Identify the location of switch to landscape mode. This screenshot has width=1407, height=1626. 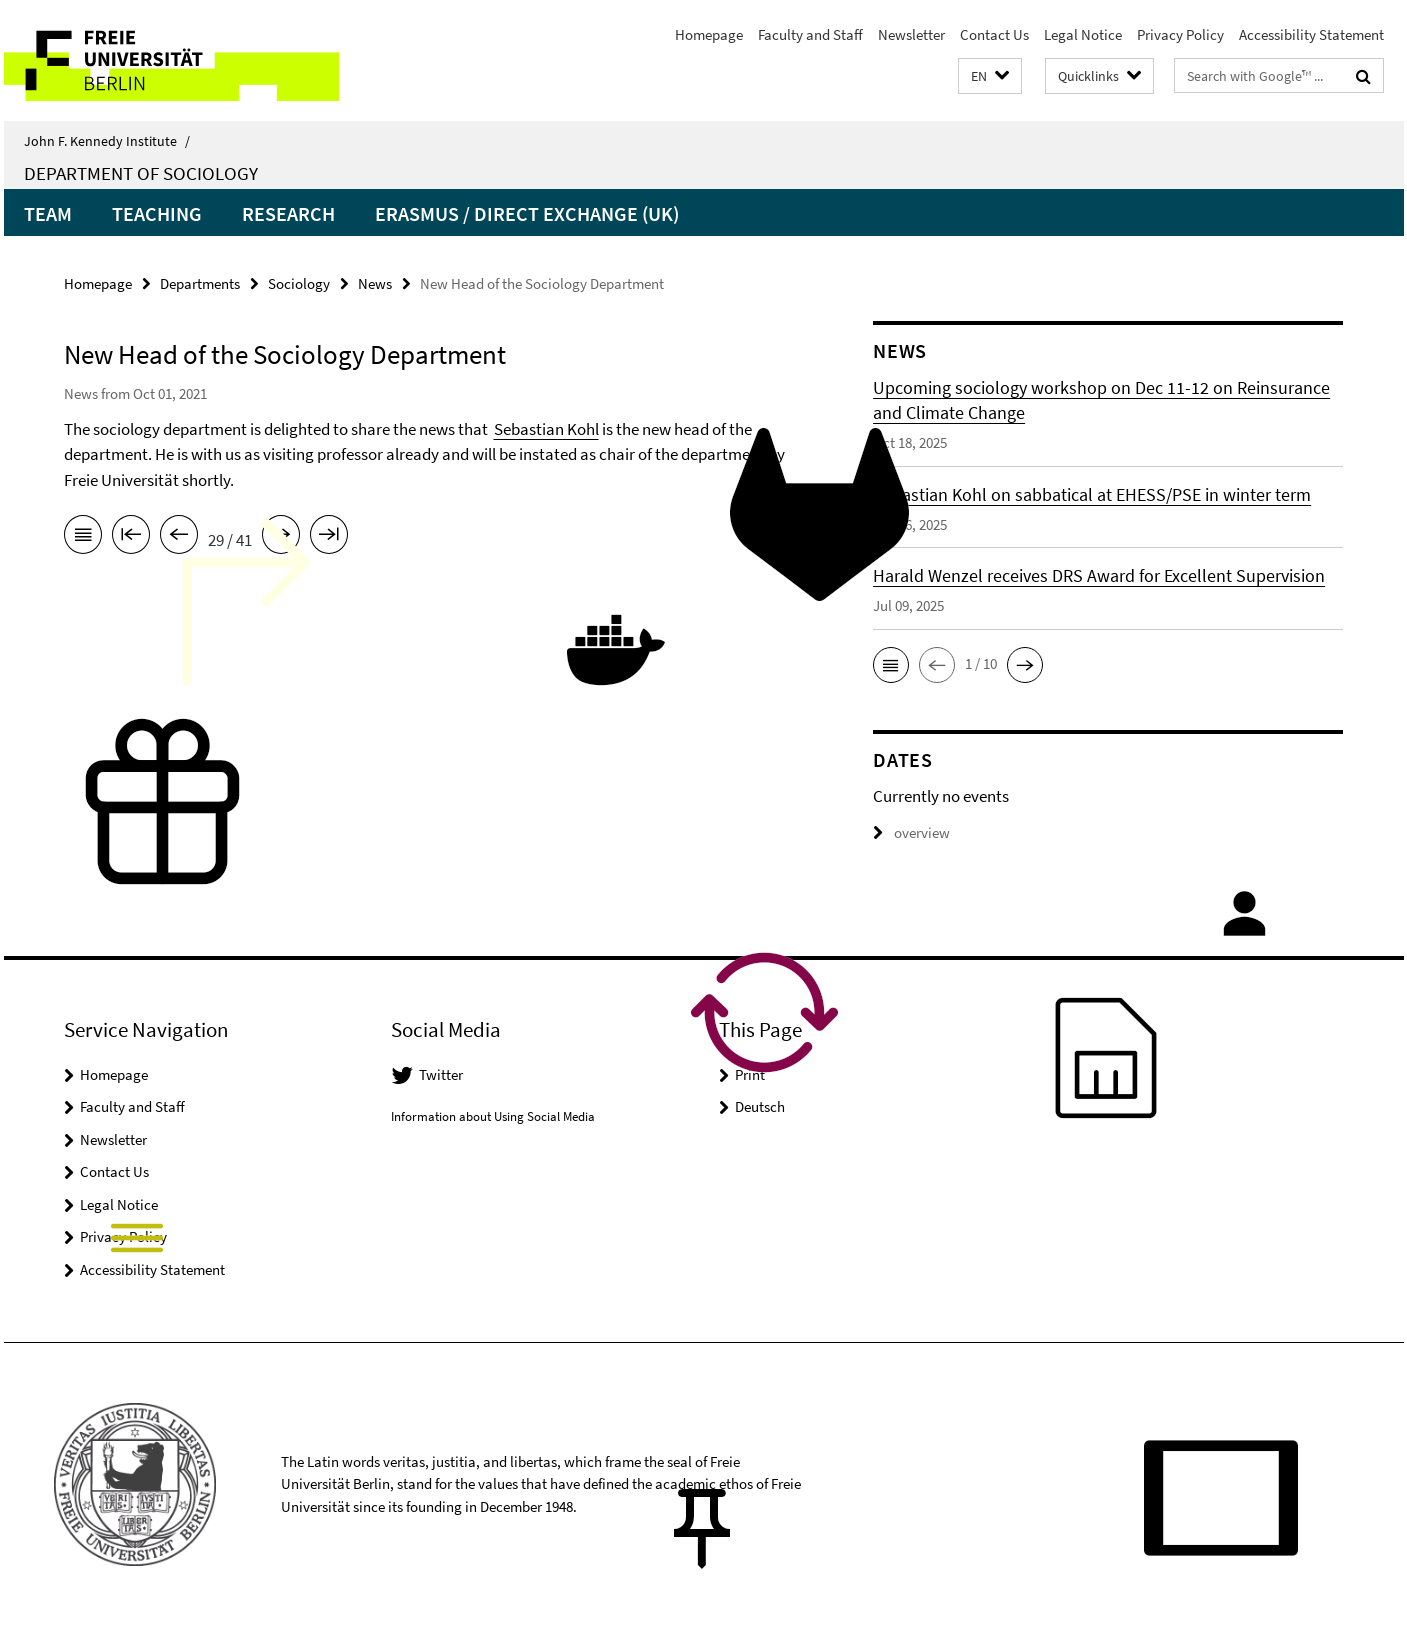
(1221, 1498).